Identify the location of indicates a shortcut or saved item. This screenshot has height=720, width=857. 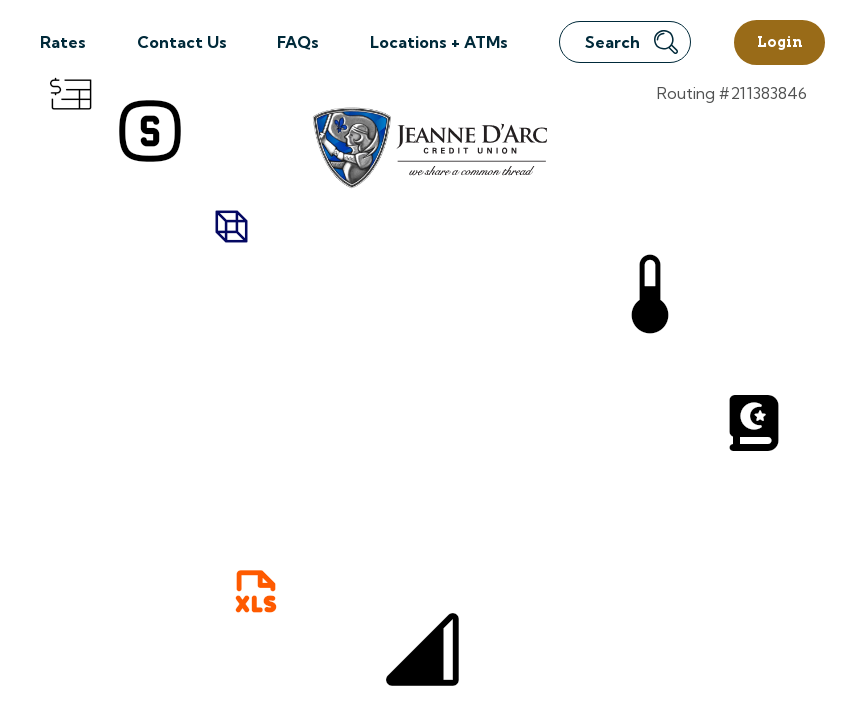
(150, 131).